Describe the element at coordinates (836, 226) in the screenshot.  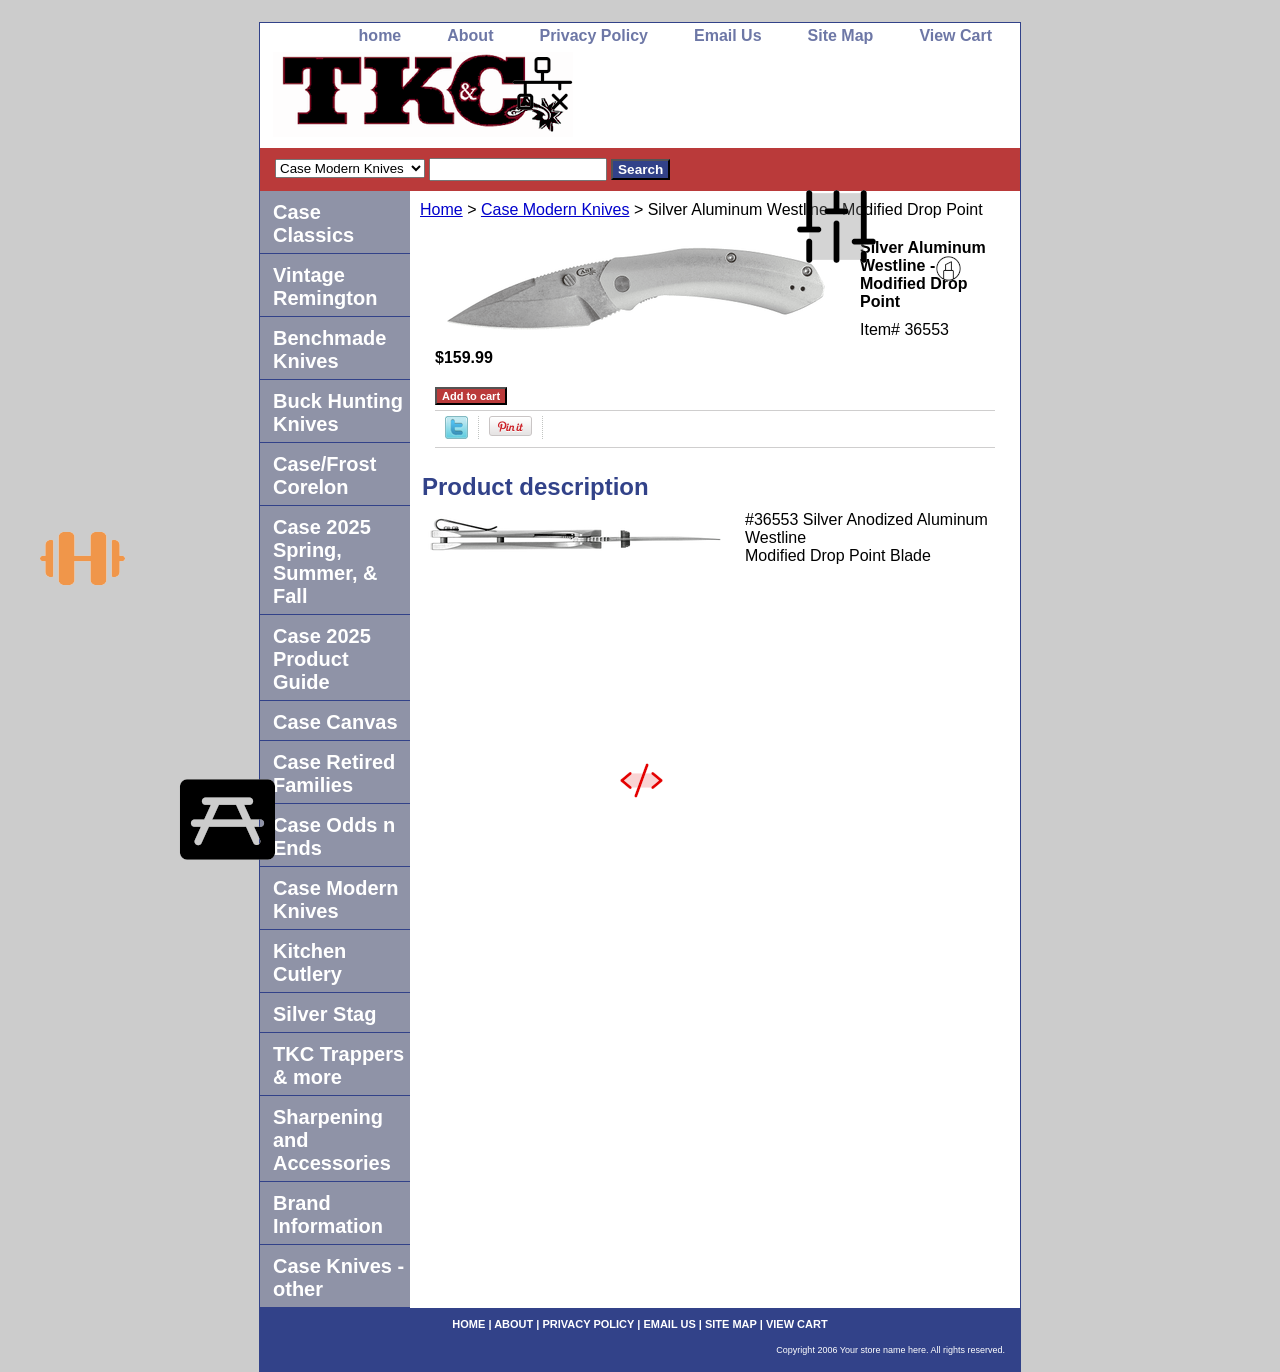
I see `adjust settings or preferences` at that location.